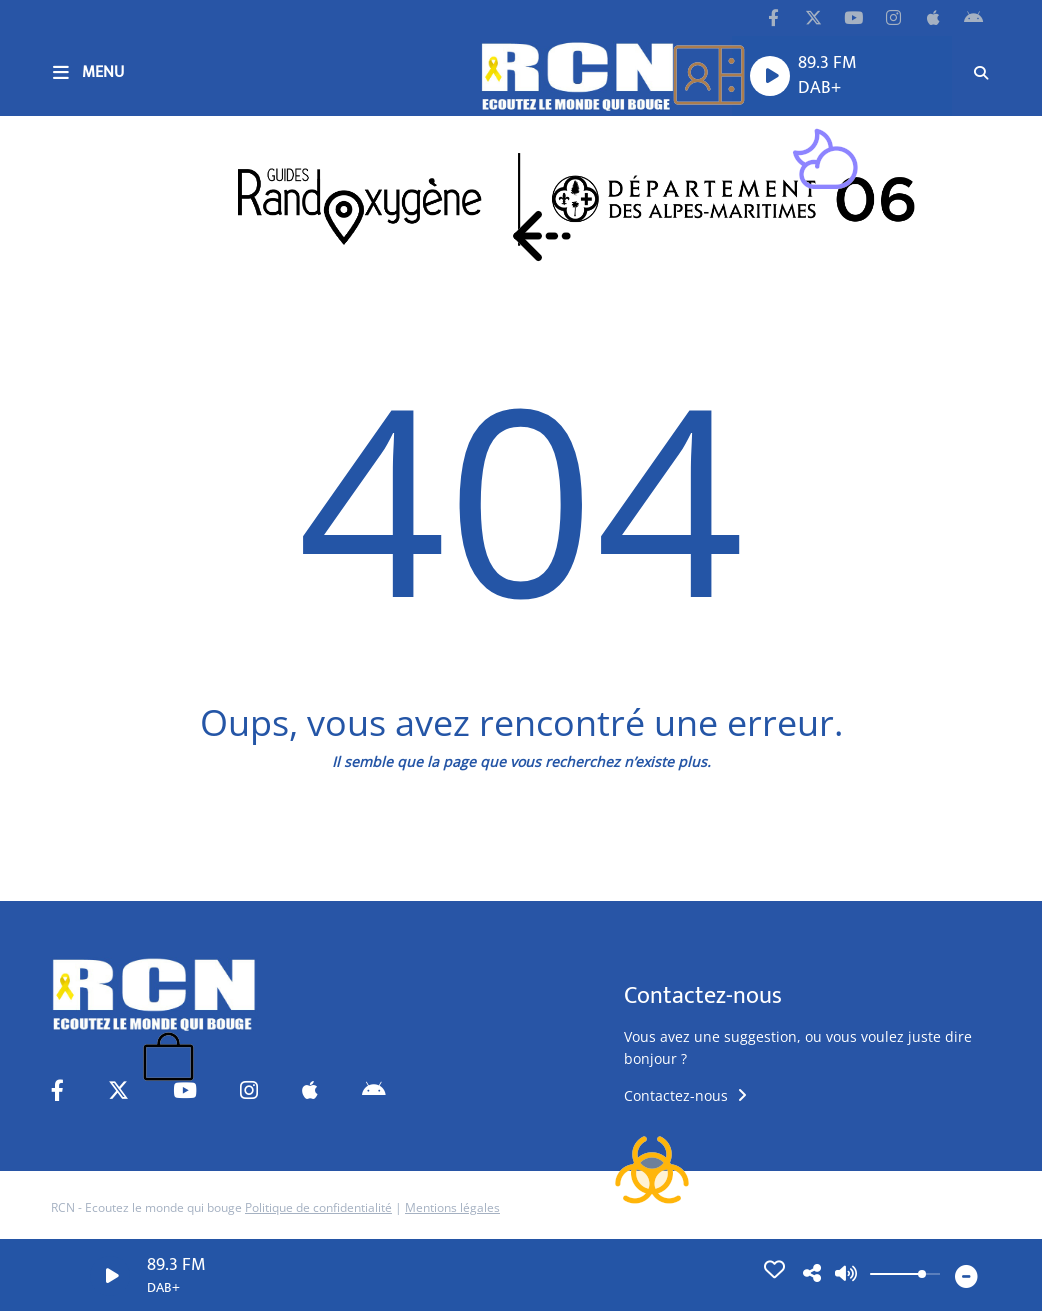 This screenshot has height=1311, width=1042. I want to click on view your shopping bag, so click(168, 1059).